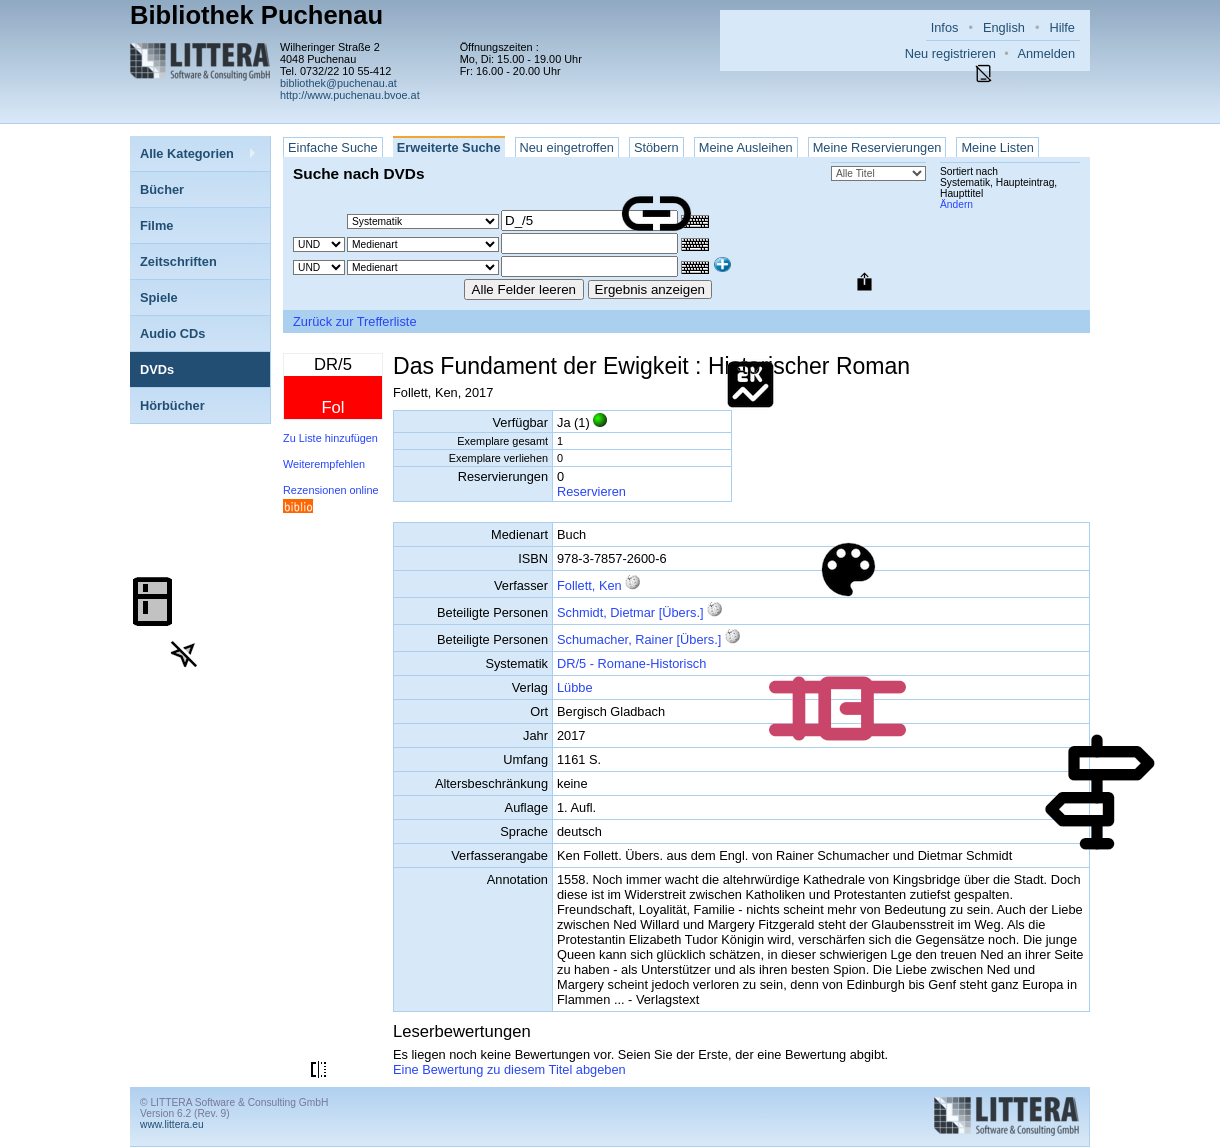  I want to click on share this content, so click(864, 281).